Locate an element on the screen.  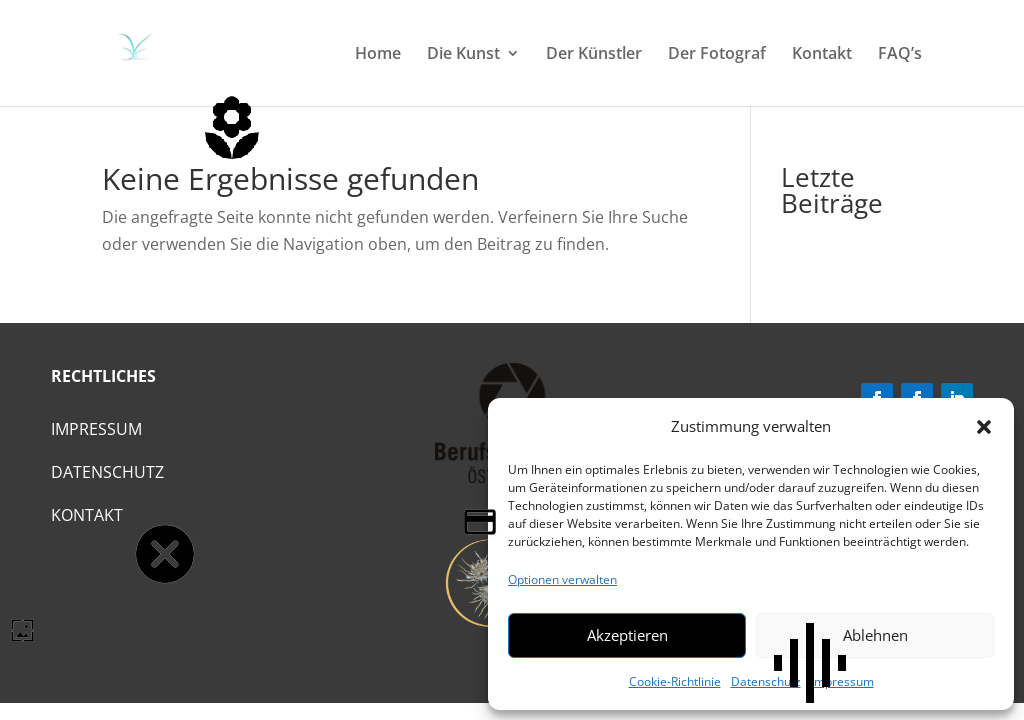
access audio equalizer settings is located at coordinates (810, 663).